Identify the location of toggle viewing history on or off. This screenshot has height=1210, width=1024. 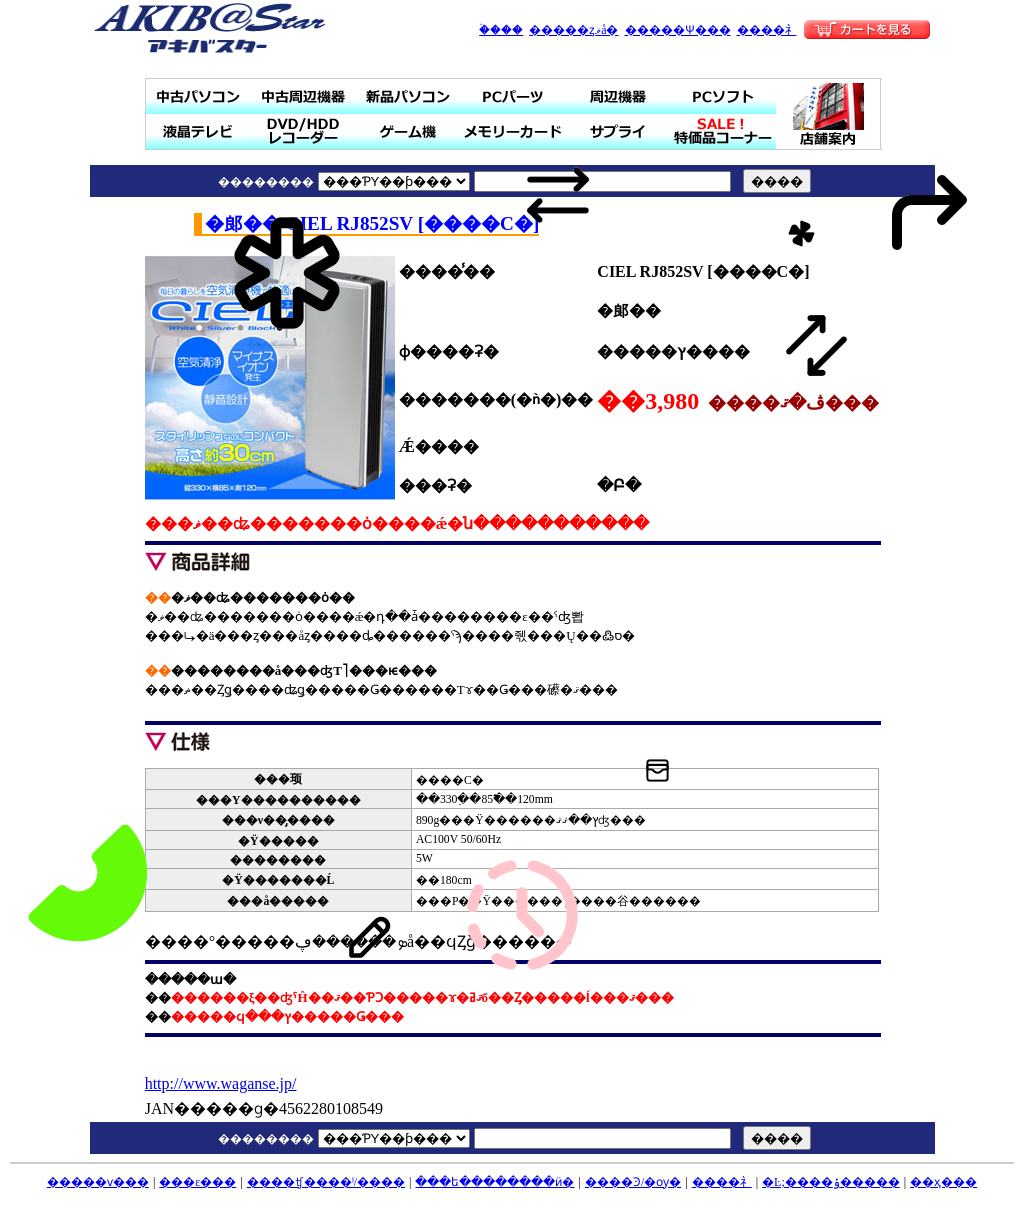
(522, 915).